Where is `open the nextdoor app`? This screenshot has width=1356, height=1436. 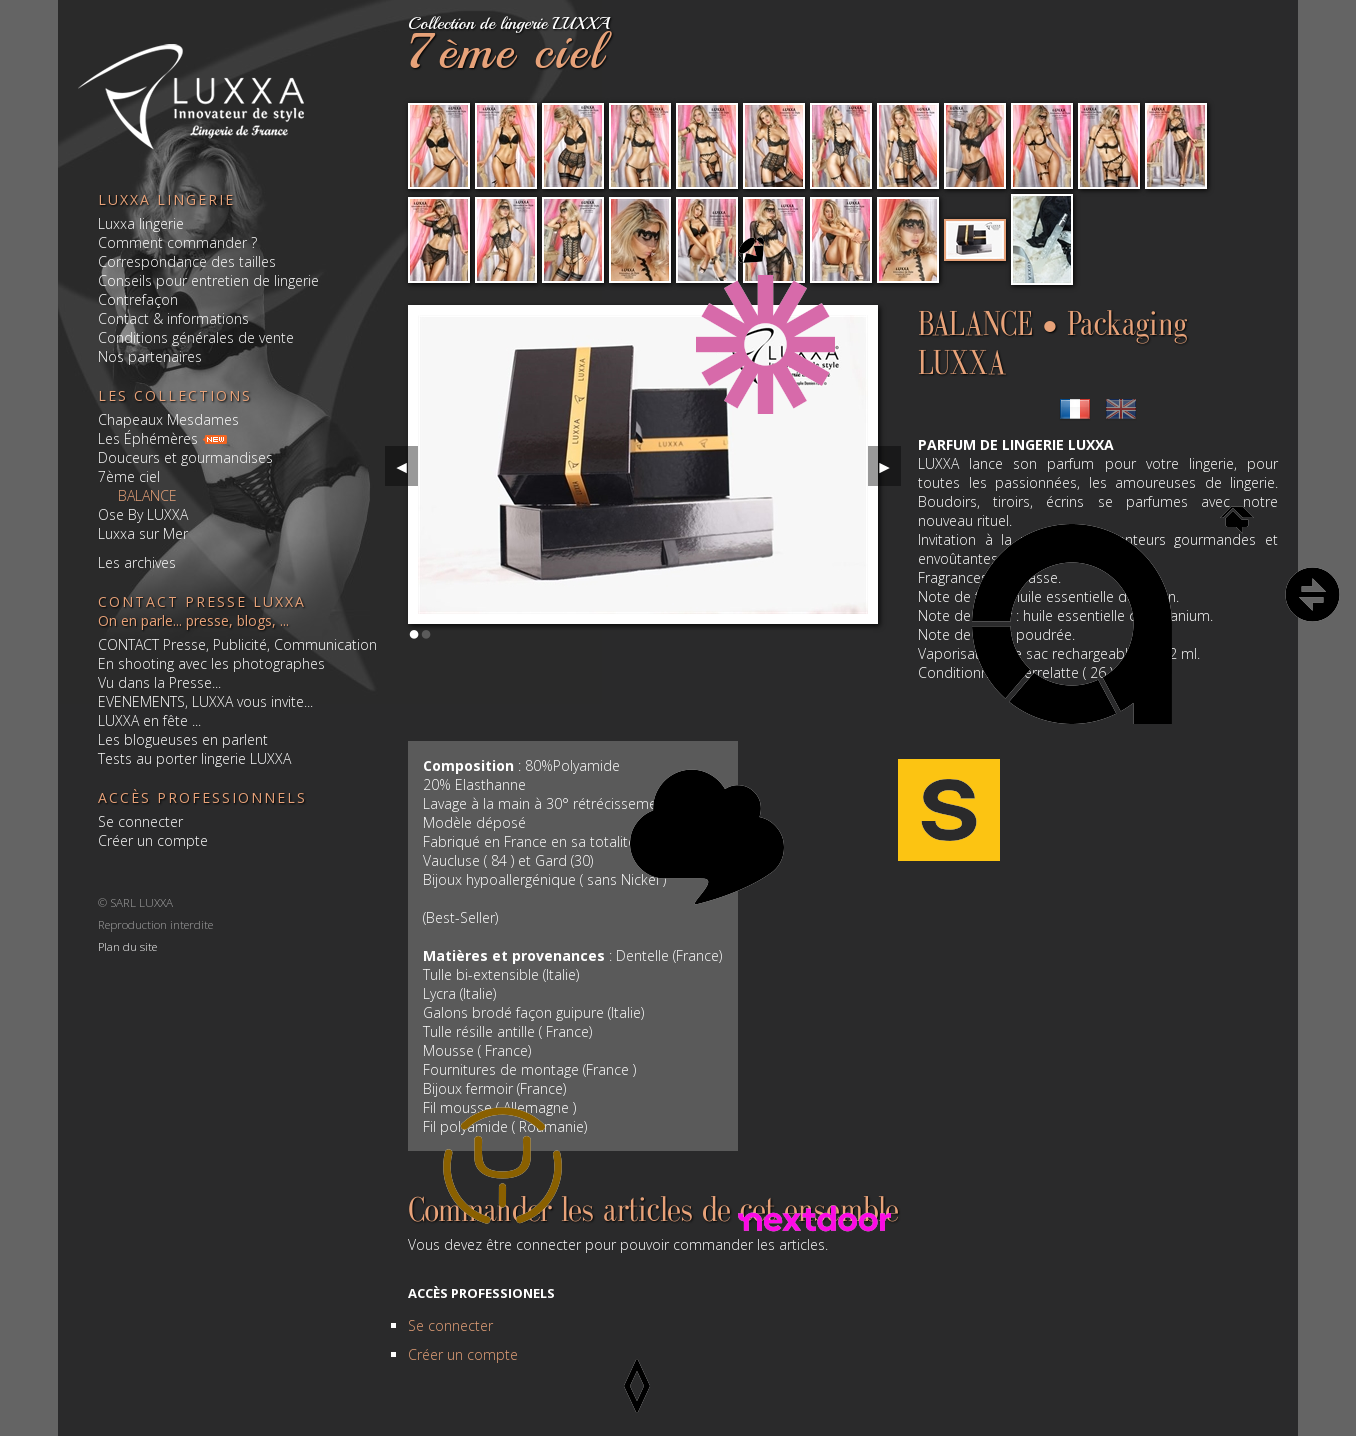
open the nextdoor app is located at coordinates (814, 1218).